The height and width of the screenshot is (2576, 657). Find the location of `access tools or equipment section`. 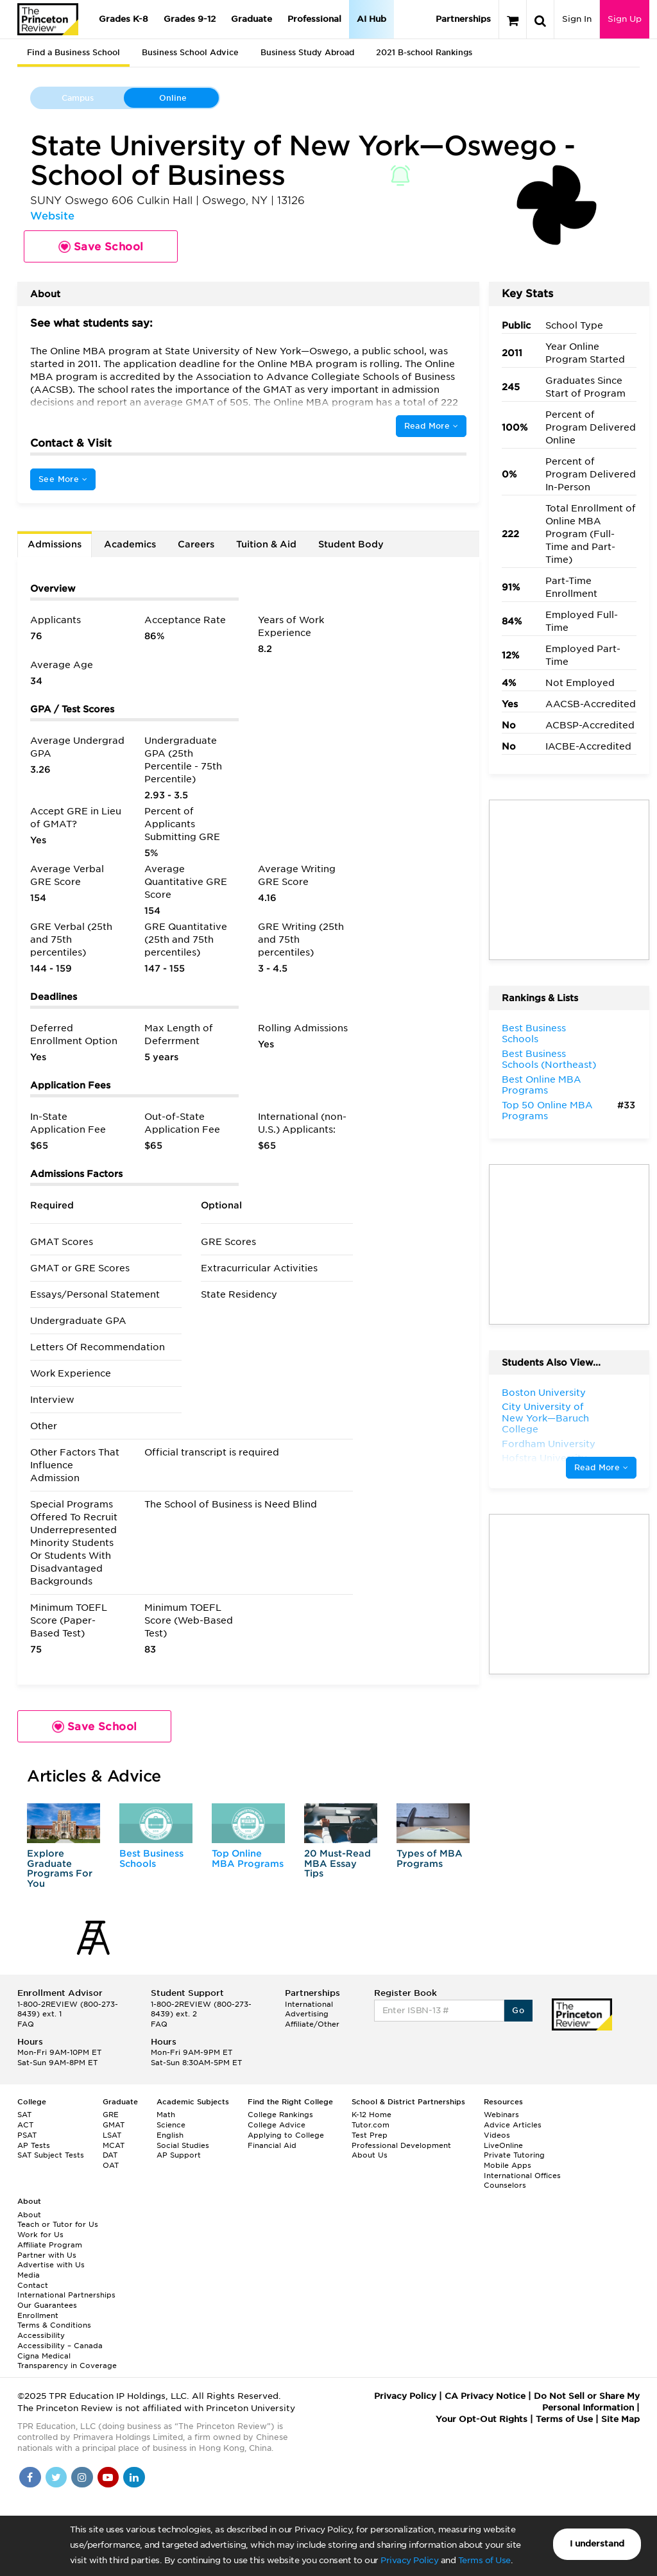

access tools or equipment section is located at coordinates (94, 1937).